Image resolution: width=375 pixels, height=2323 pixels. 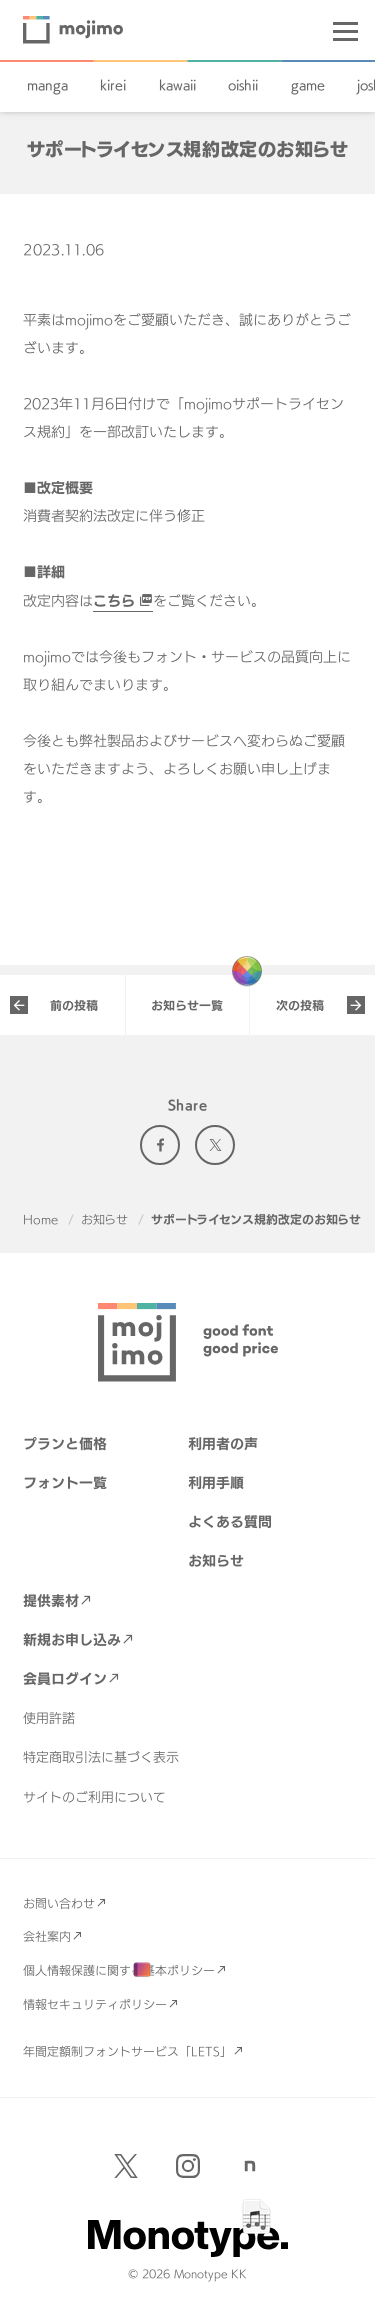 What do you see at coordinates (256, 2216) in the screenshot?
I see `an eMelody ringtone or melody file` at bounding box center [256, 2216].